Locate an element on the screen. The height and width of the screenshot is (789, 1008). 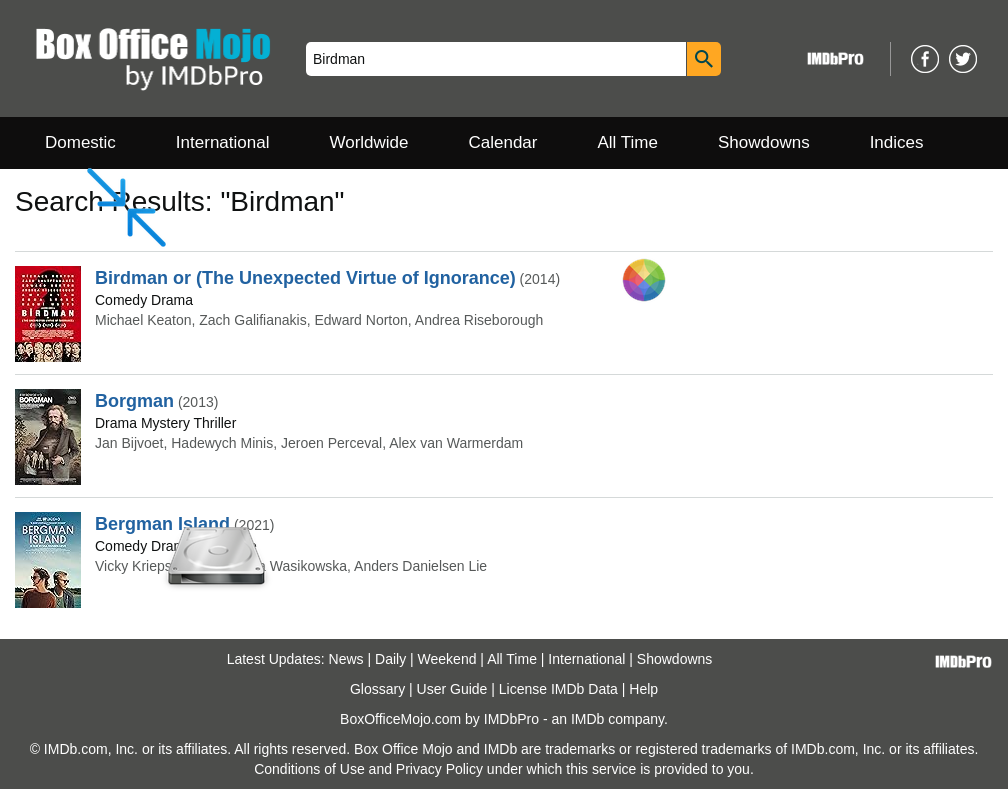
compress or reduce file size is located at coordinates (126, 207).